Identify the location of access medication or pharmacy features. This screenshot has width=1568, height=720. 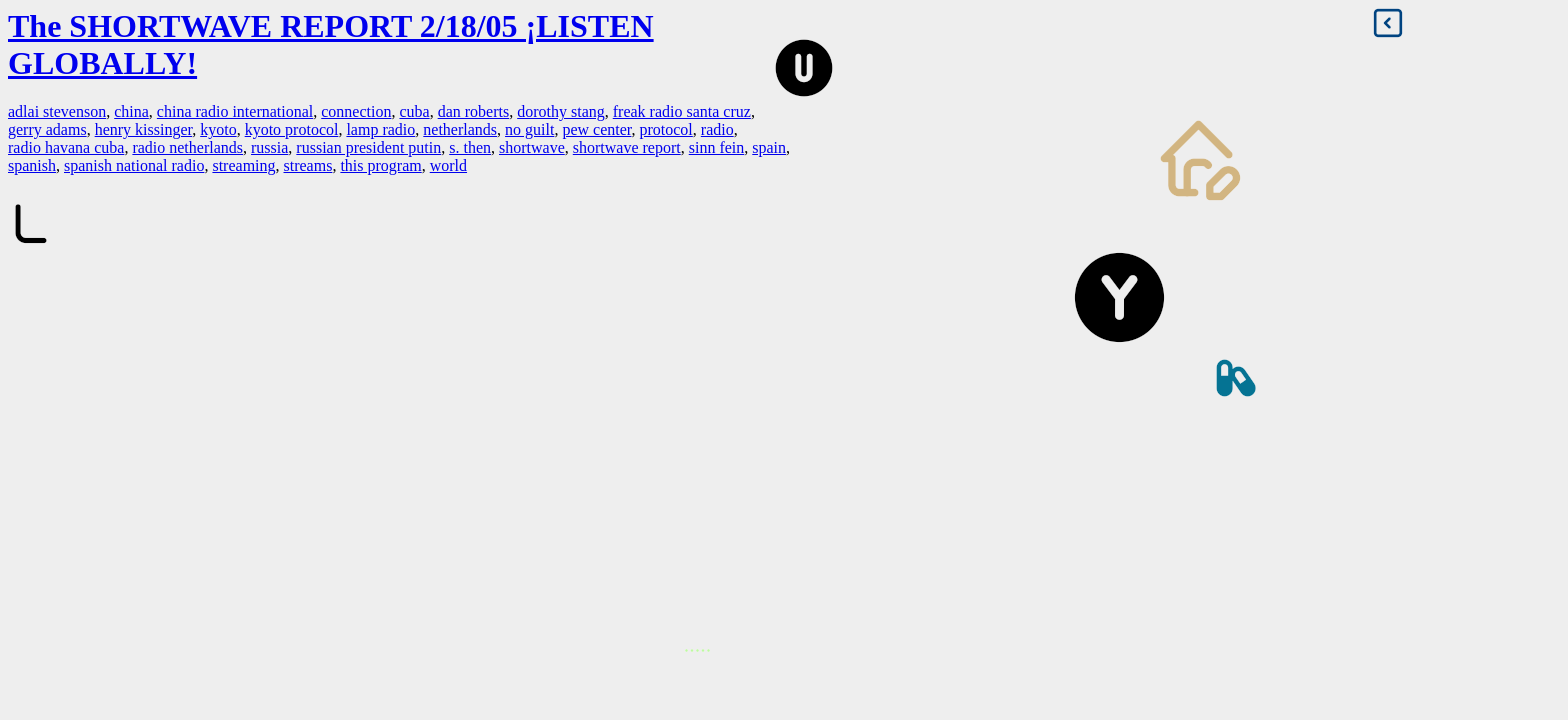
(1235, 378).